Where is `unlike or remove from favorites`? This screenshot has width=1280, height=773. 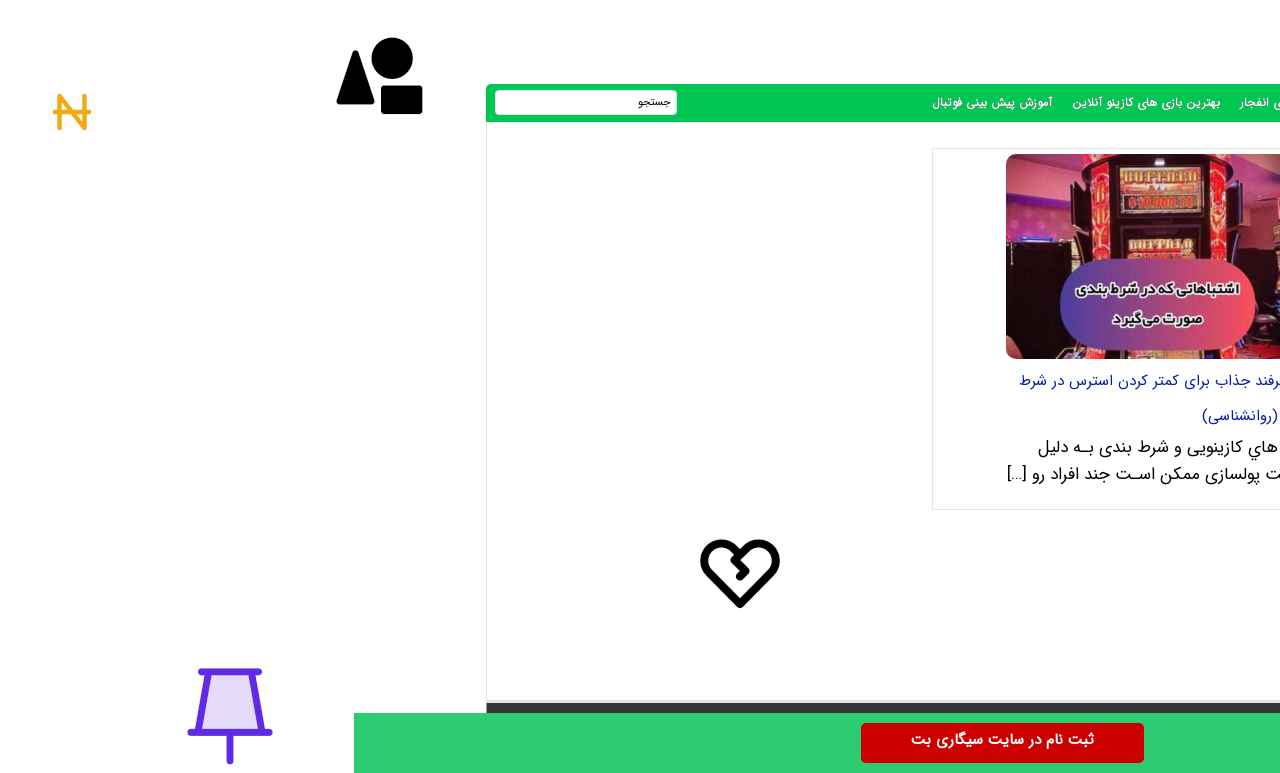
unlike or remove from favorites is located at coordinates (740, 571).